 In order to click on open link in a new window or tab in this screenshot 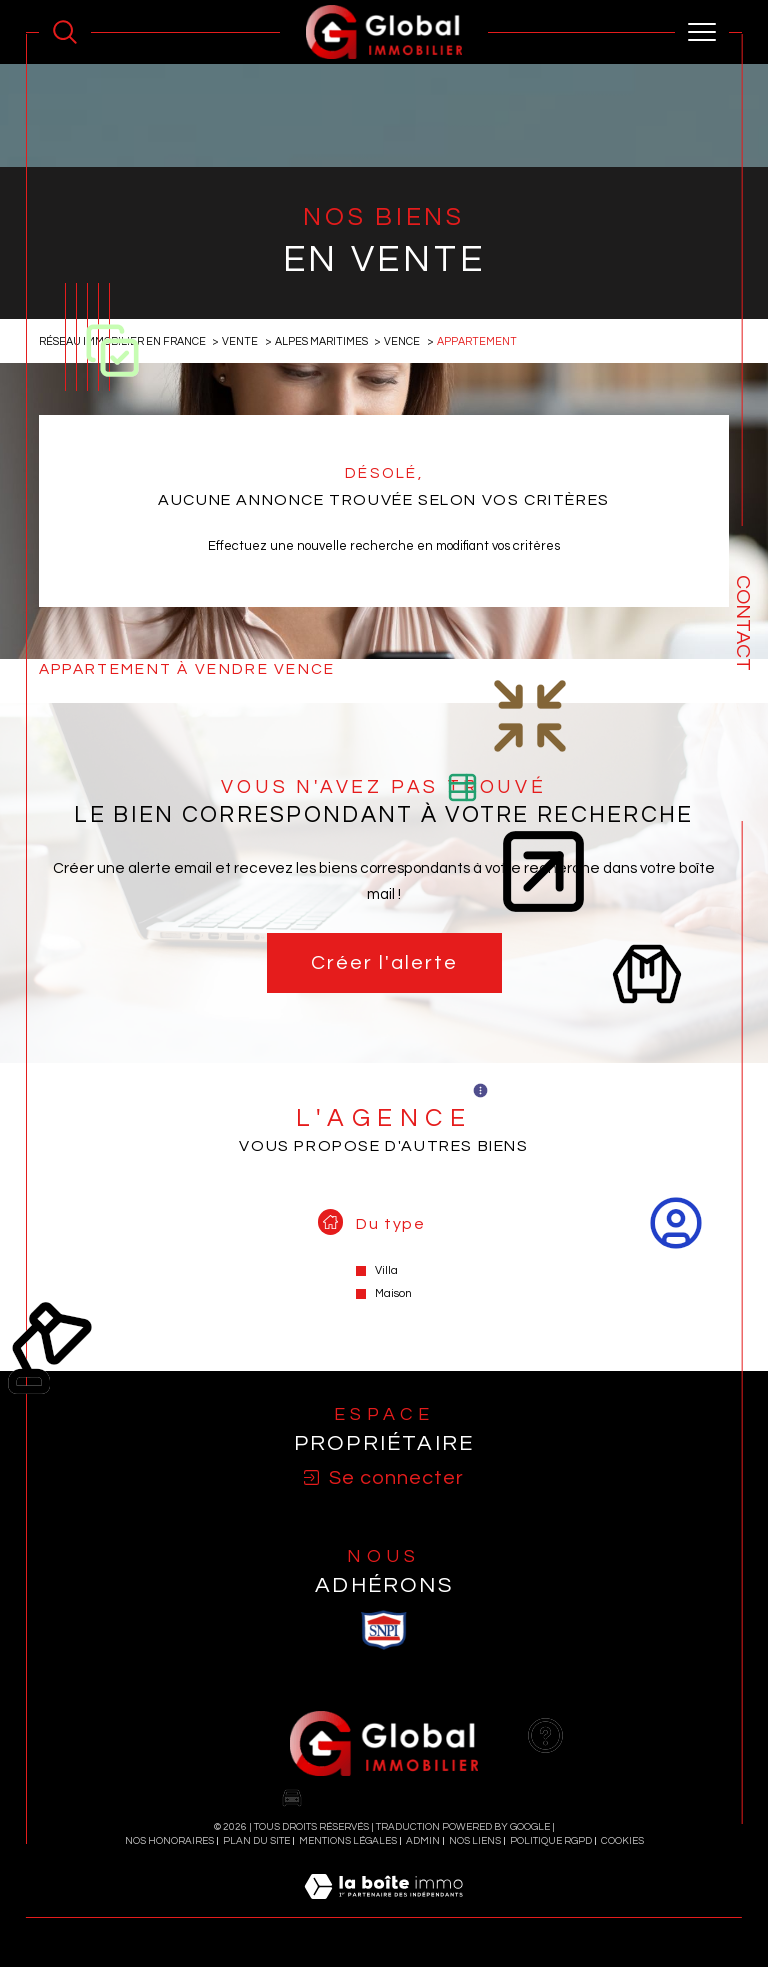, I will do `click(543, 871)`.